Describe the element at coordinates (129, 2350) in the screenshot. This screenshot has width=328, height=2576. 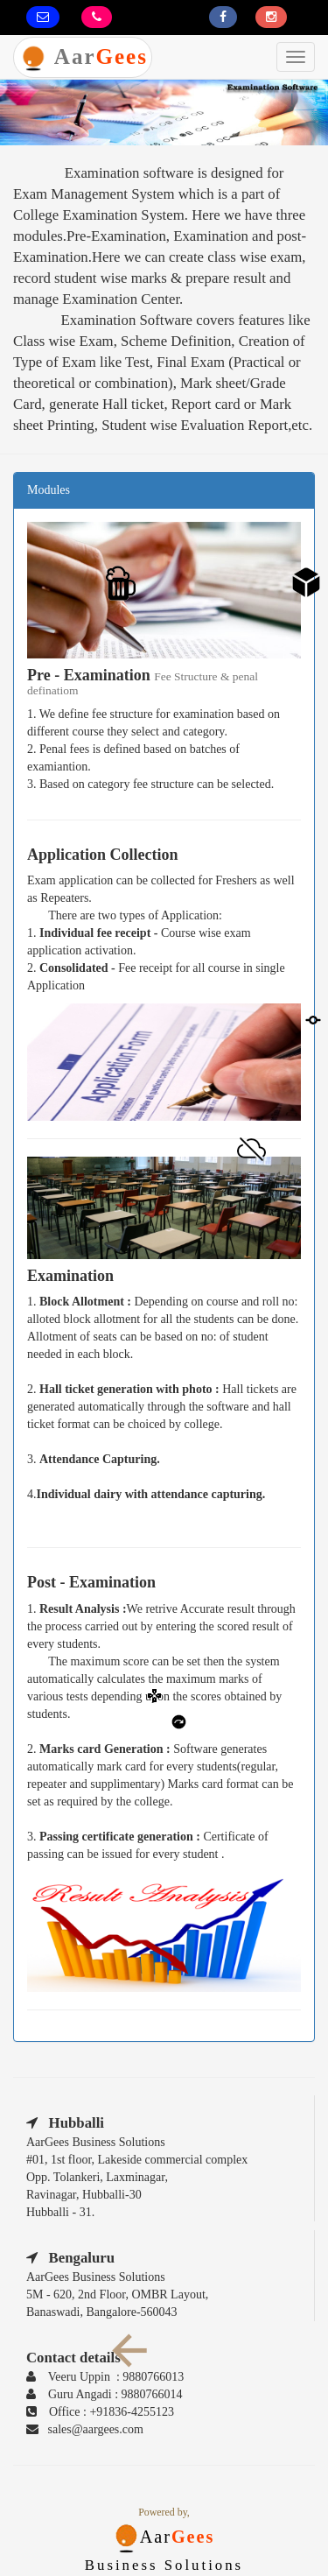
I see `go back to the previous screen` at that location.